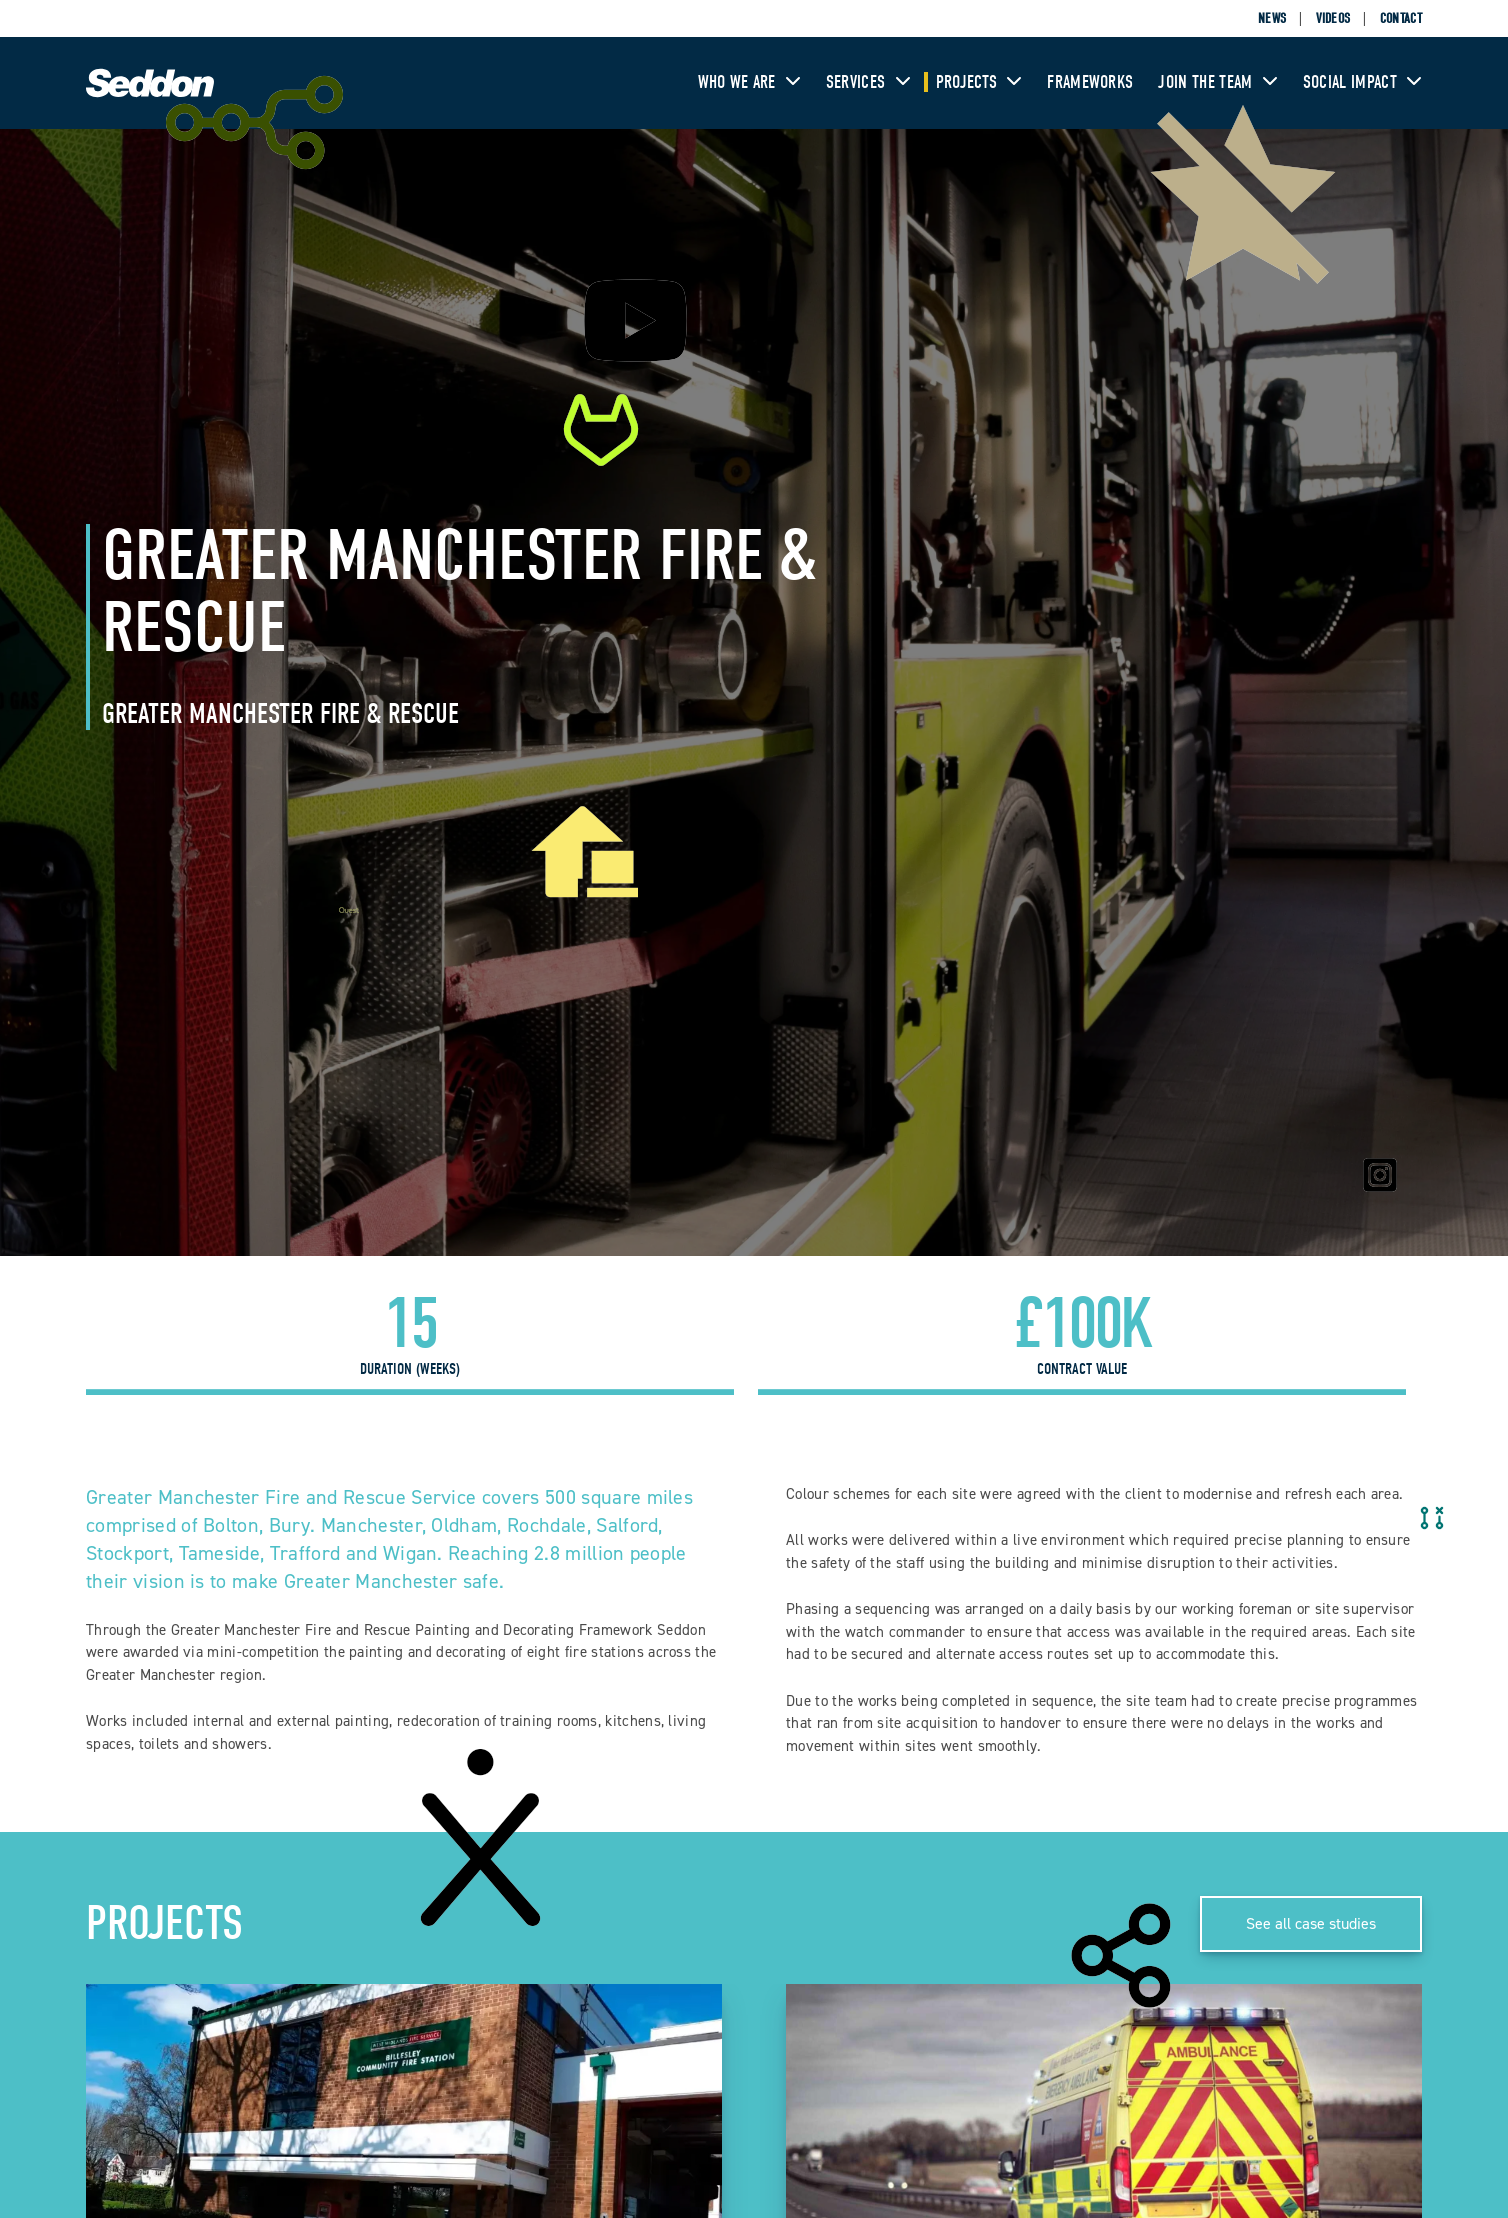 The height and width of the screenshot is (2218, 1508). Describe the element at coordinates (582, 855) in the screenshot. I see `access home office or remote work settings` at that location.